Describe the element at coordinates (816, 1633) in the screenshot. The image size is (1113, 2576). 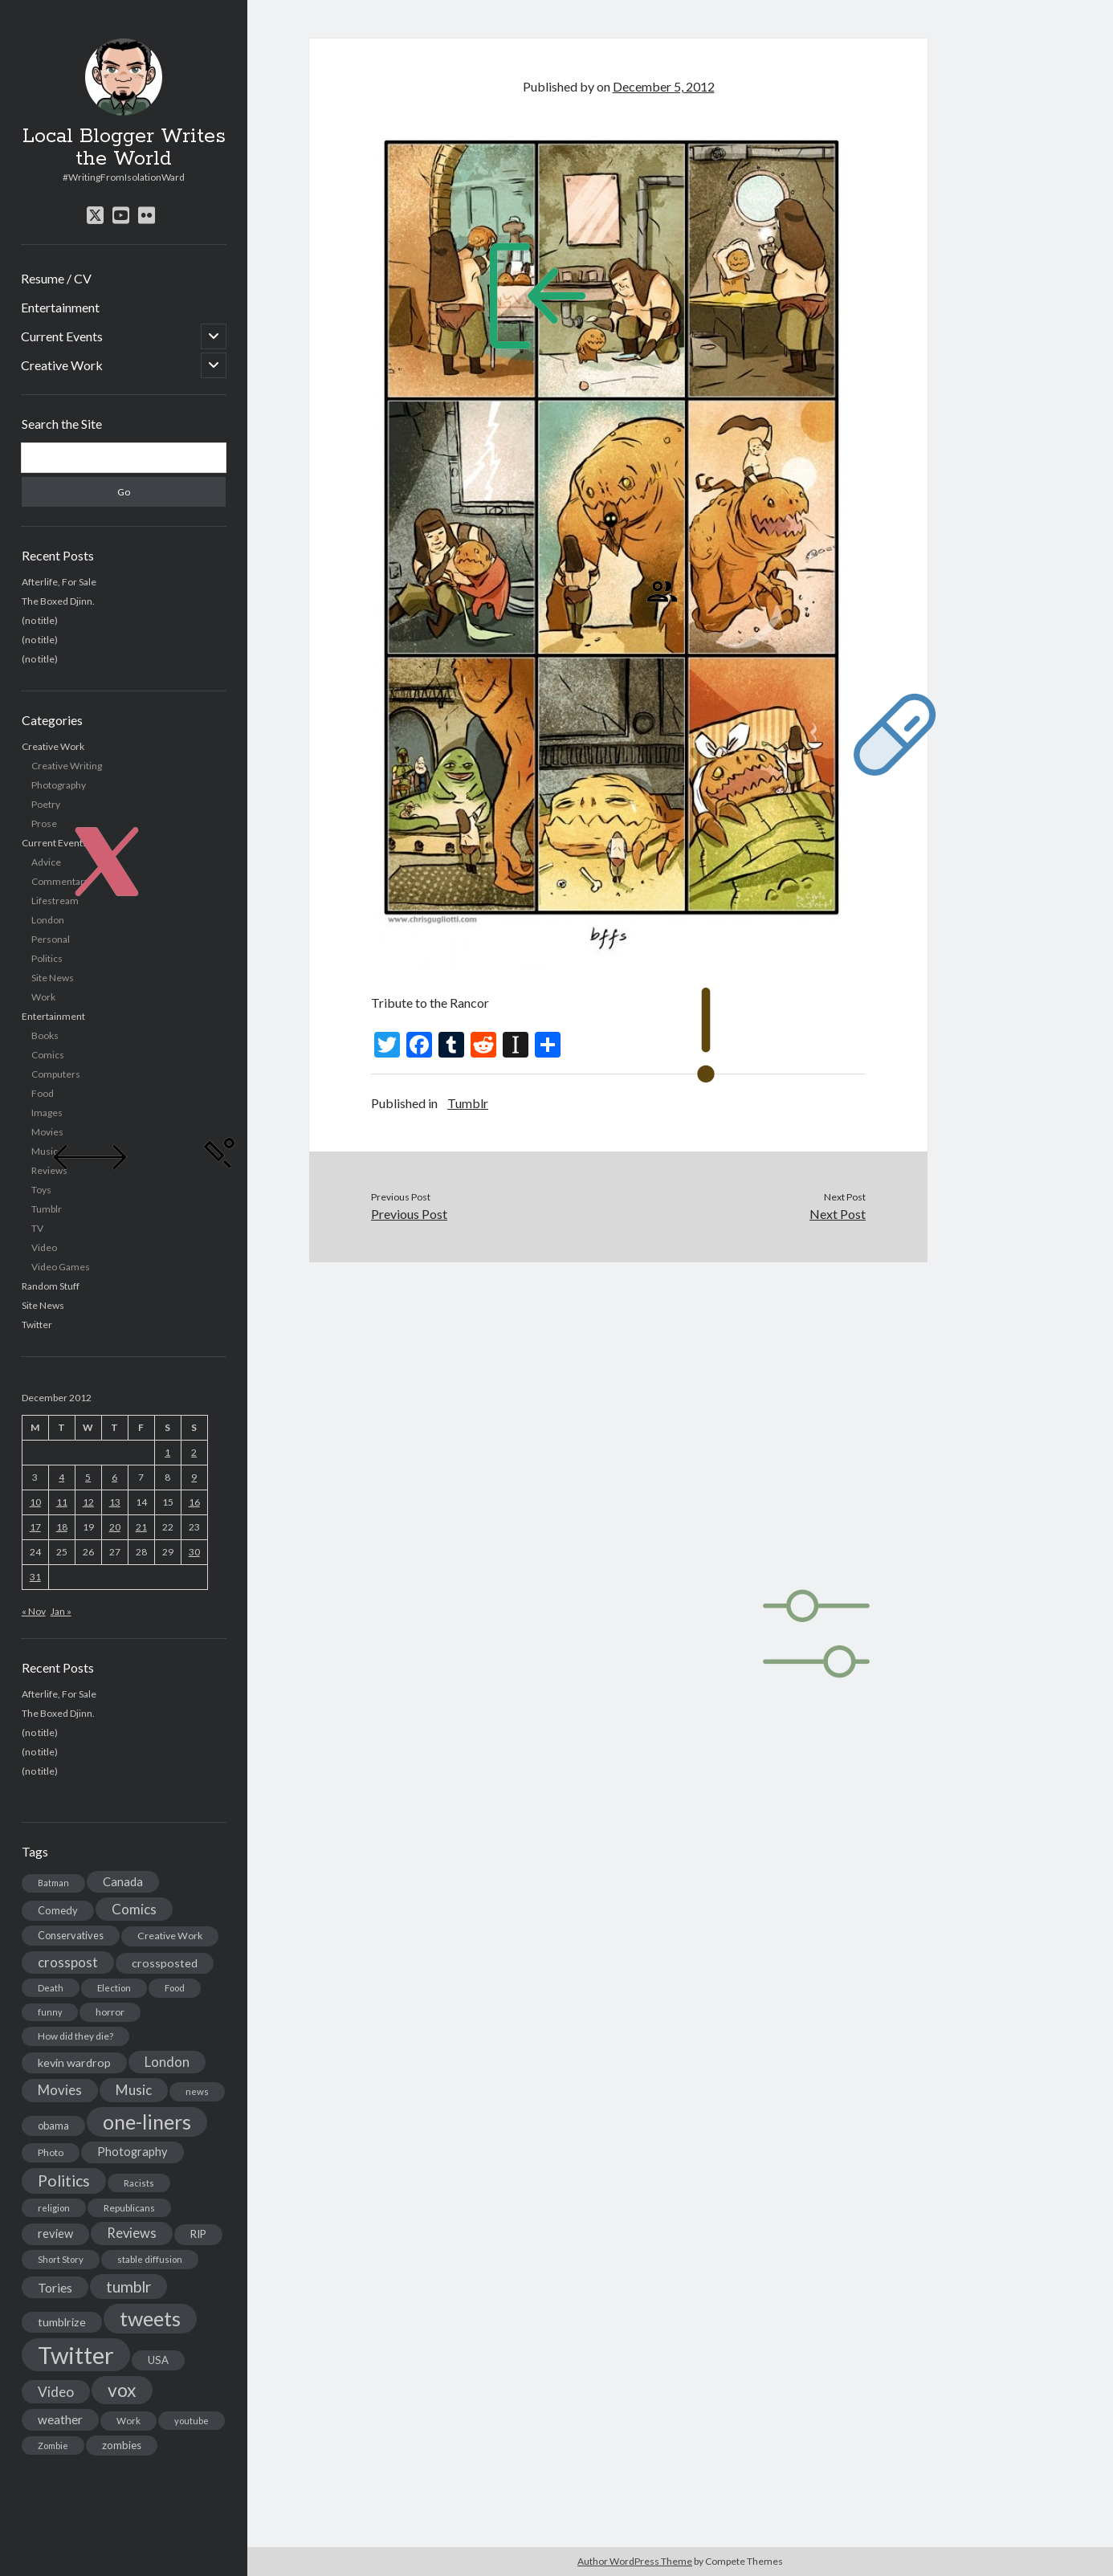
I see `adjust settings or preferences` at that location.